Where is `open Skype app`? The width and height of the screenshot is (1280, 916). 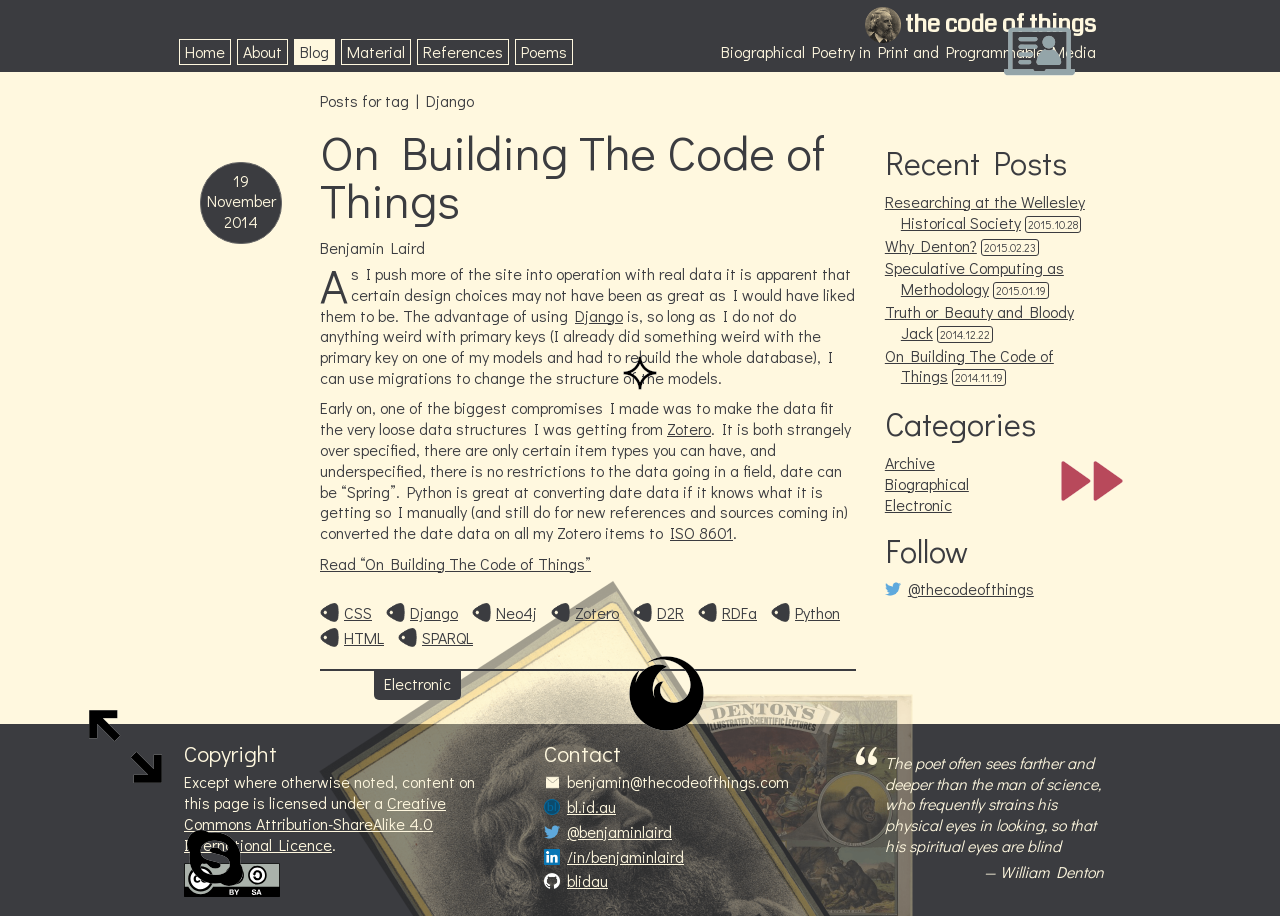
open Skype app is located at coordinates (215, 858).